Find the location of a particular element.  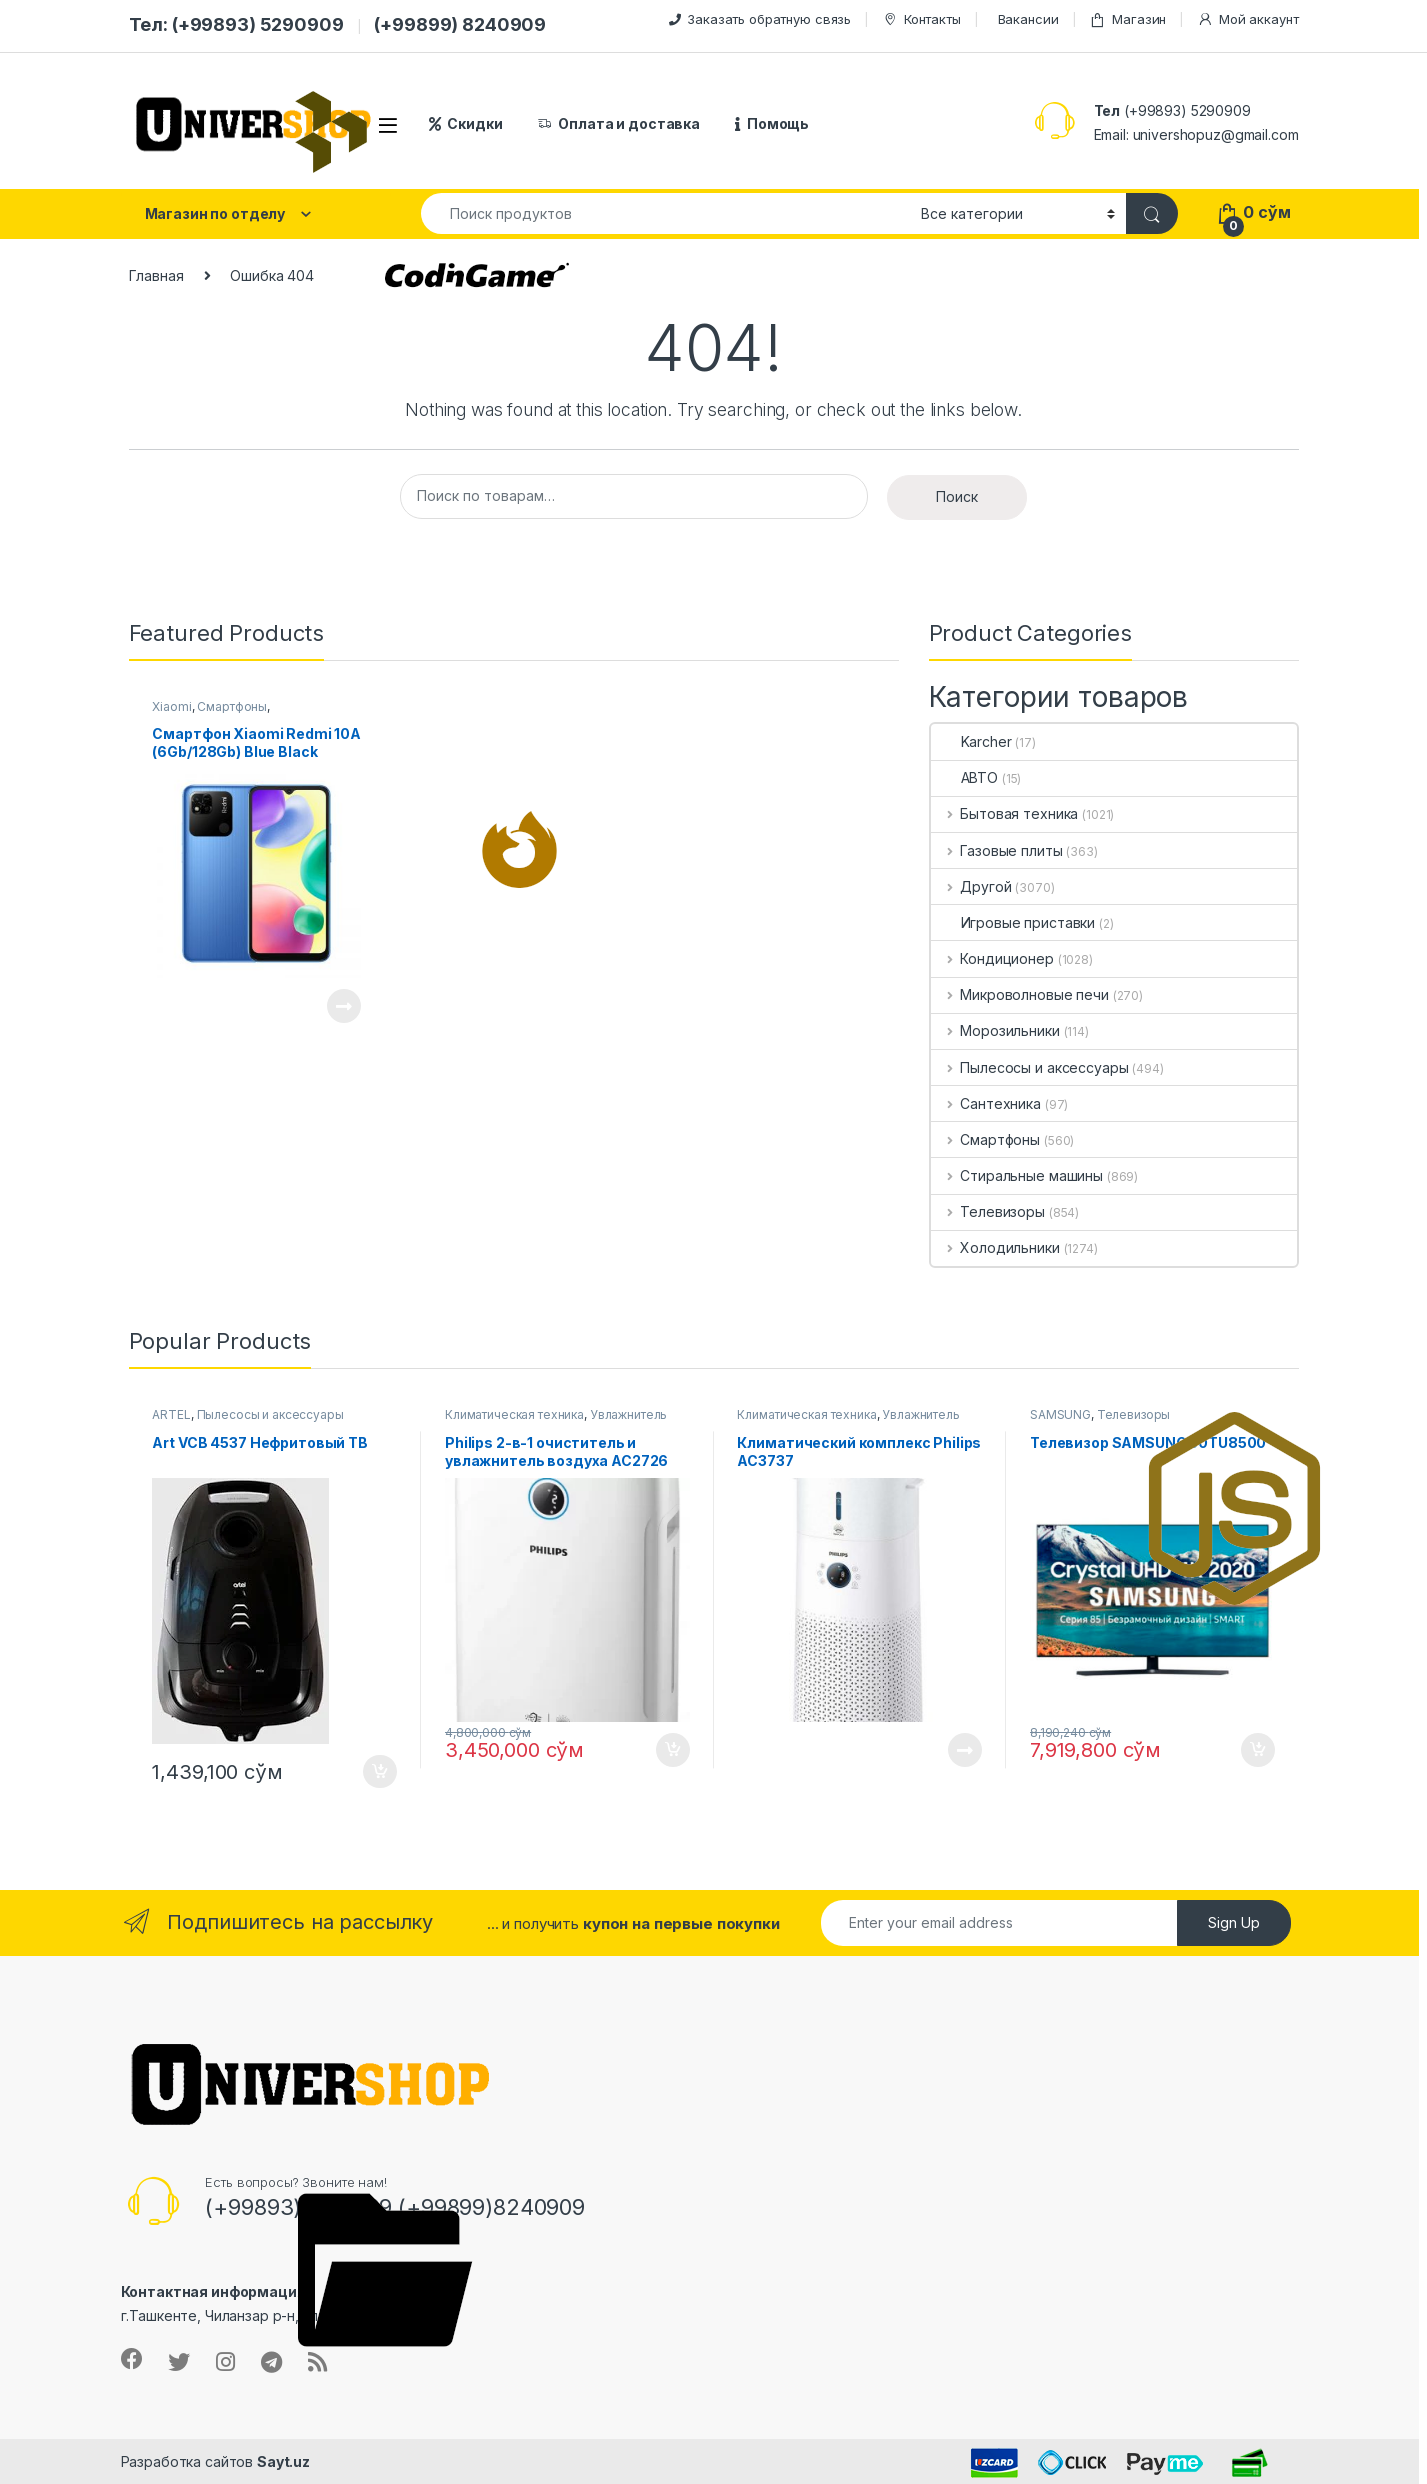

open dovetail app is located at coordinates (331, 132).